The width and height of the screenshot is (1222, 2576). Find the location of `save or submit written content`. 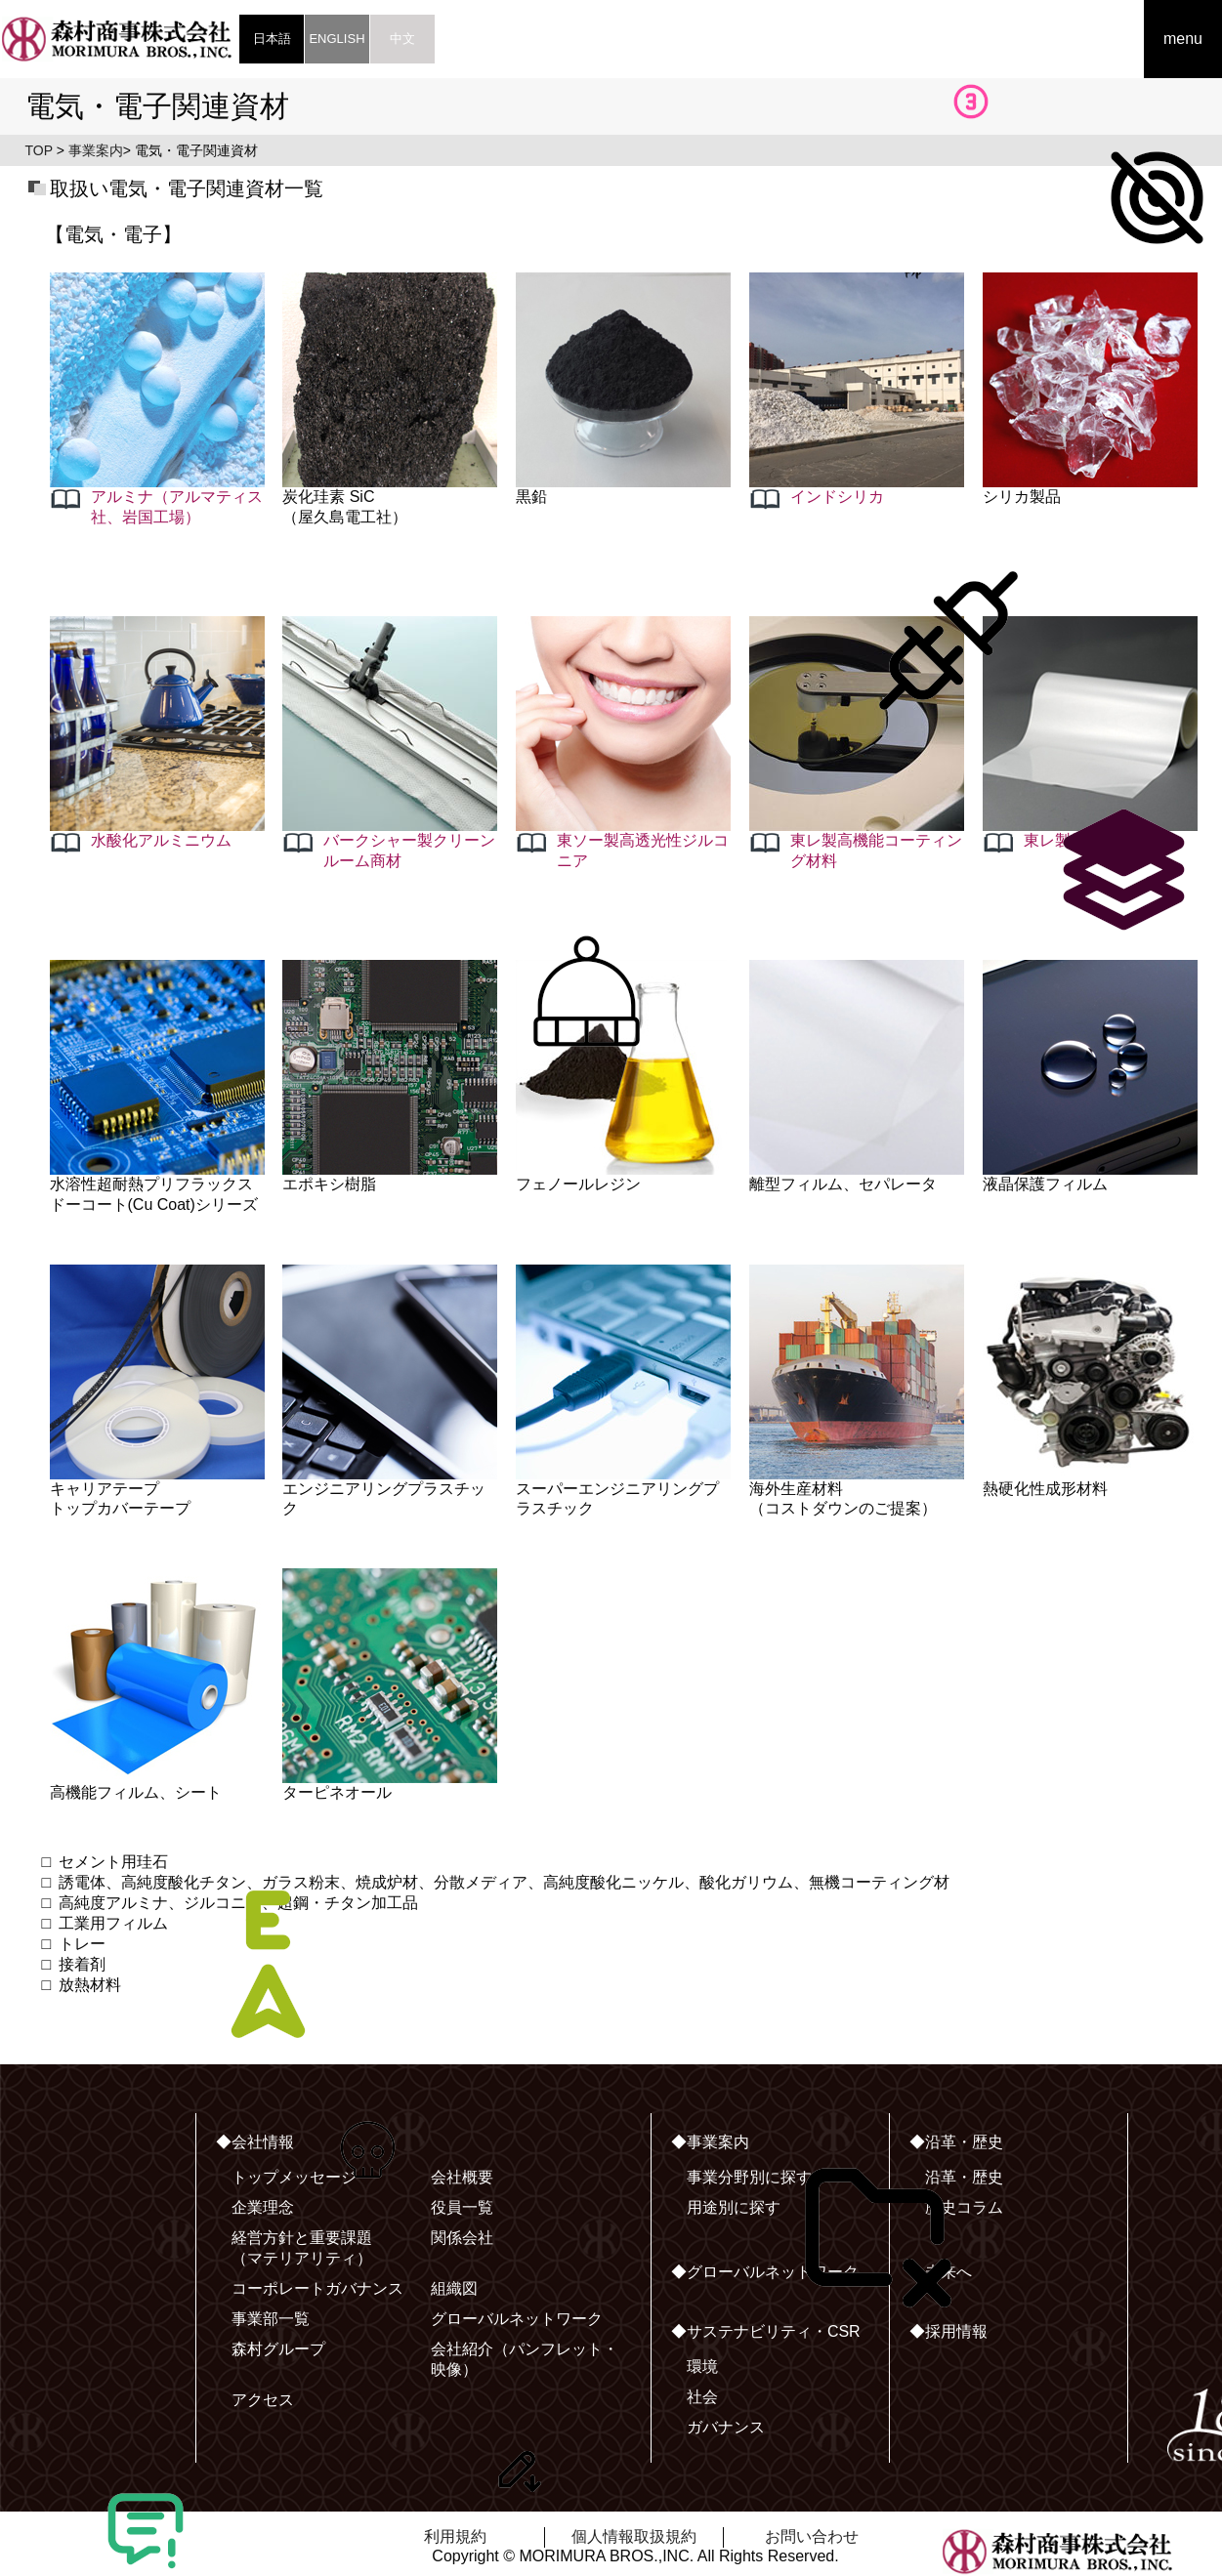

save or submit written content is located at coordinates (518, 2469).